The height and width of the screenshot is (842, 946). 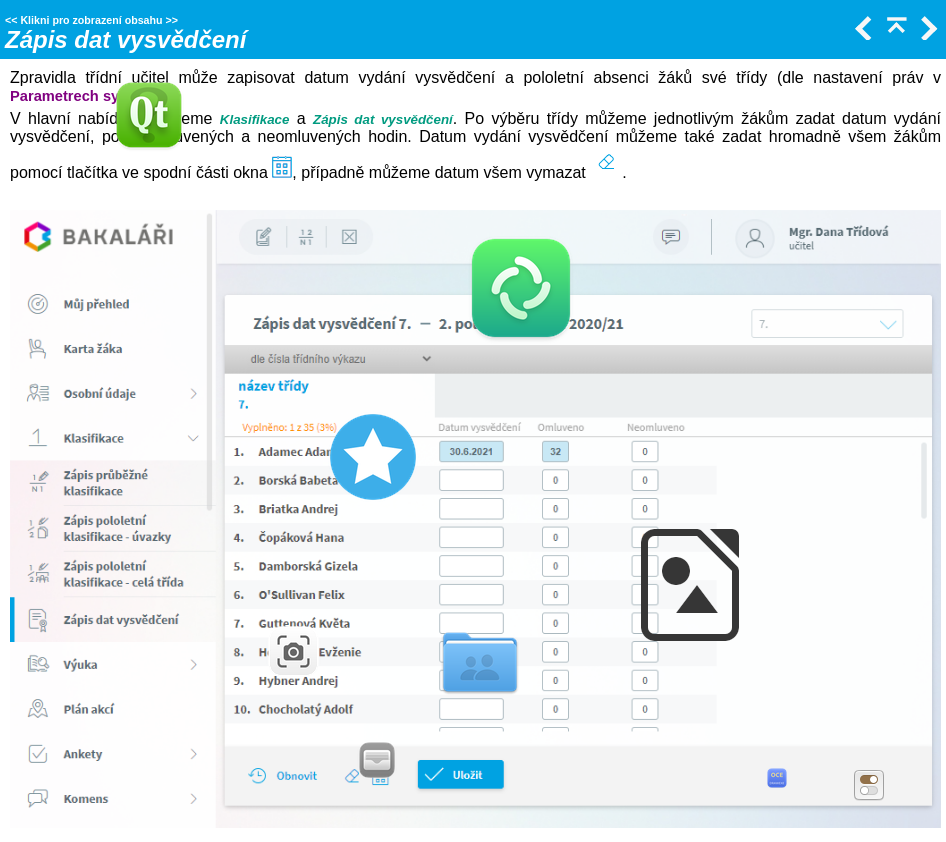 I want to click on open libreoffice draw application, so click(x=690, y=585).